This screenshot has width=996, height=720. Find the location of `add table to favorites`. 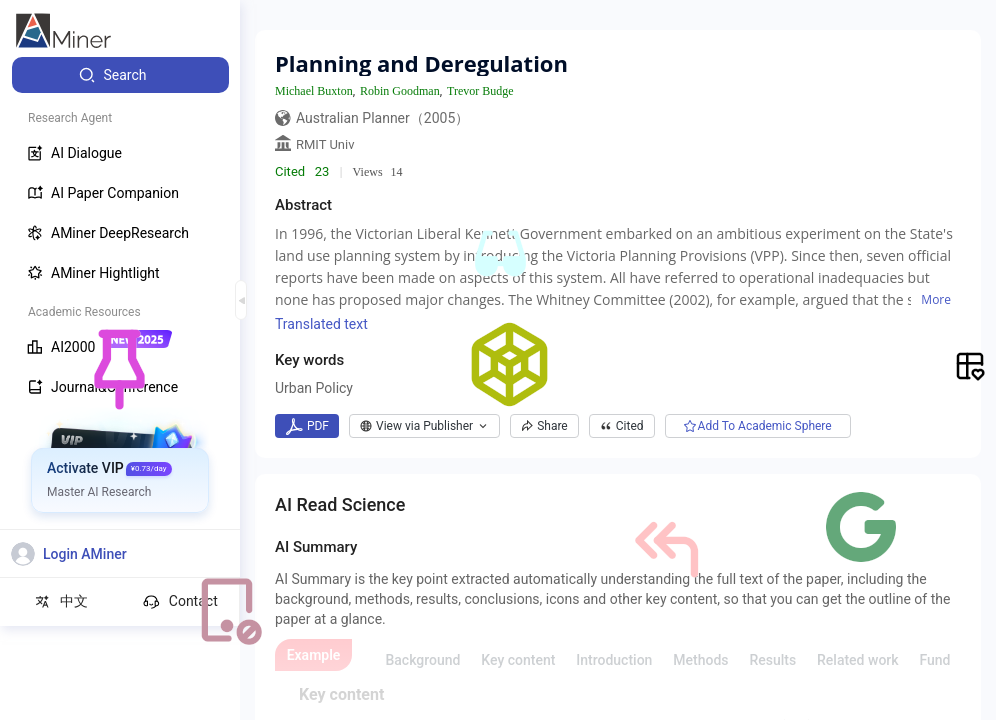

add table to favorites is located at coordinates (970, 366).